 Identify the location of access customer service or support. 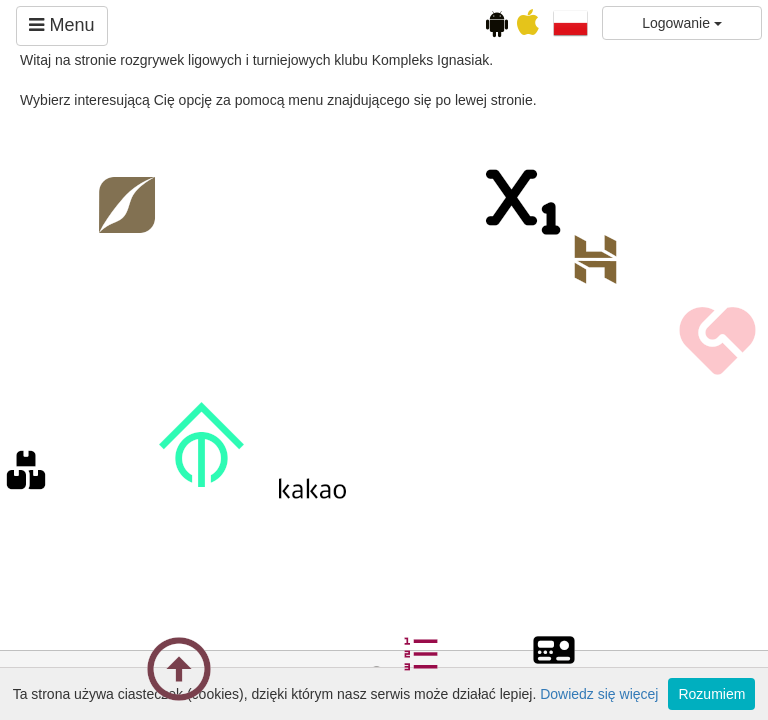
(717, 340).